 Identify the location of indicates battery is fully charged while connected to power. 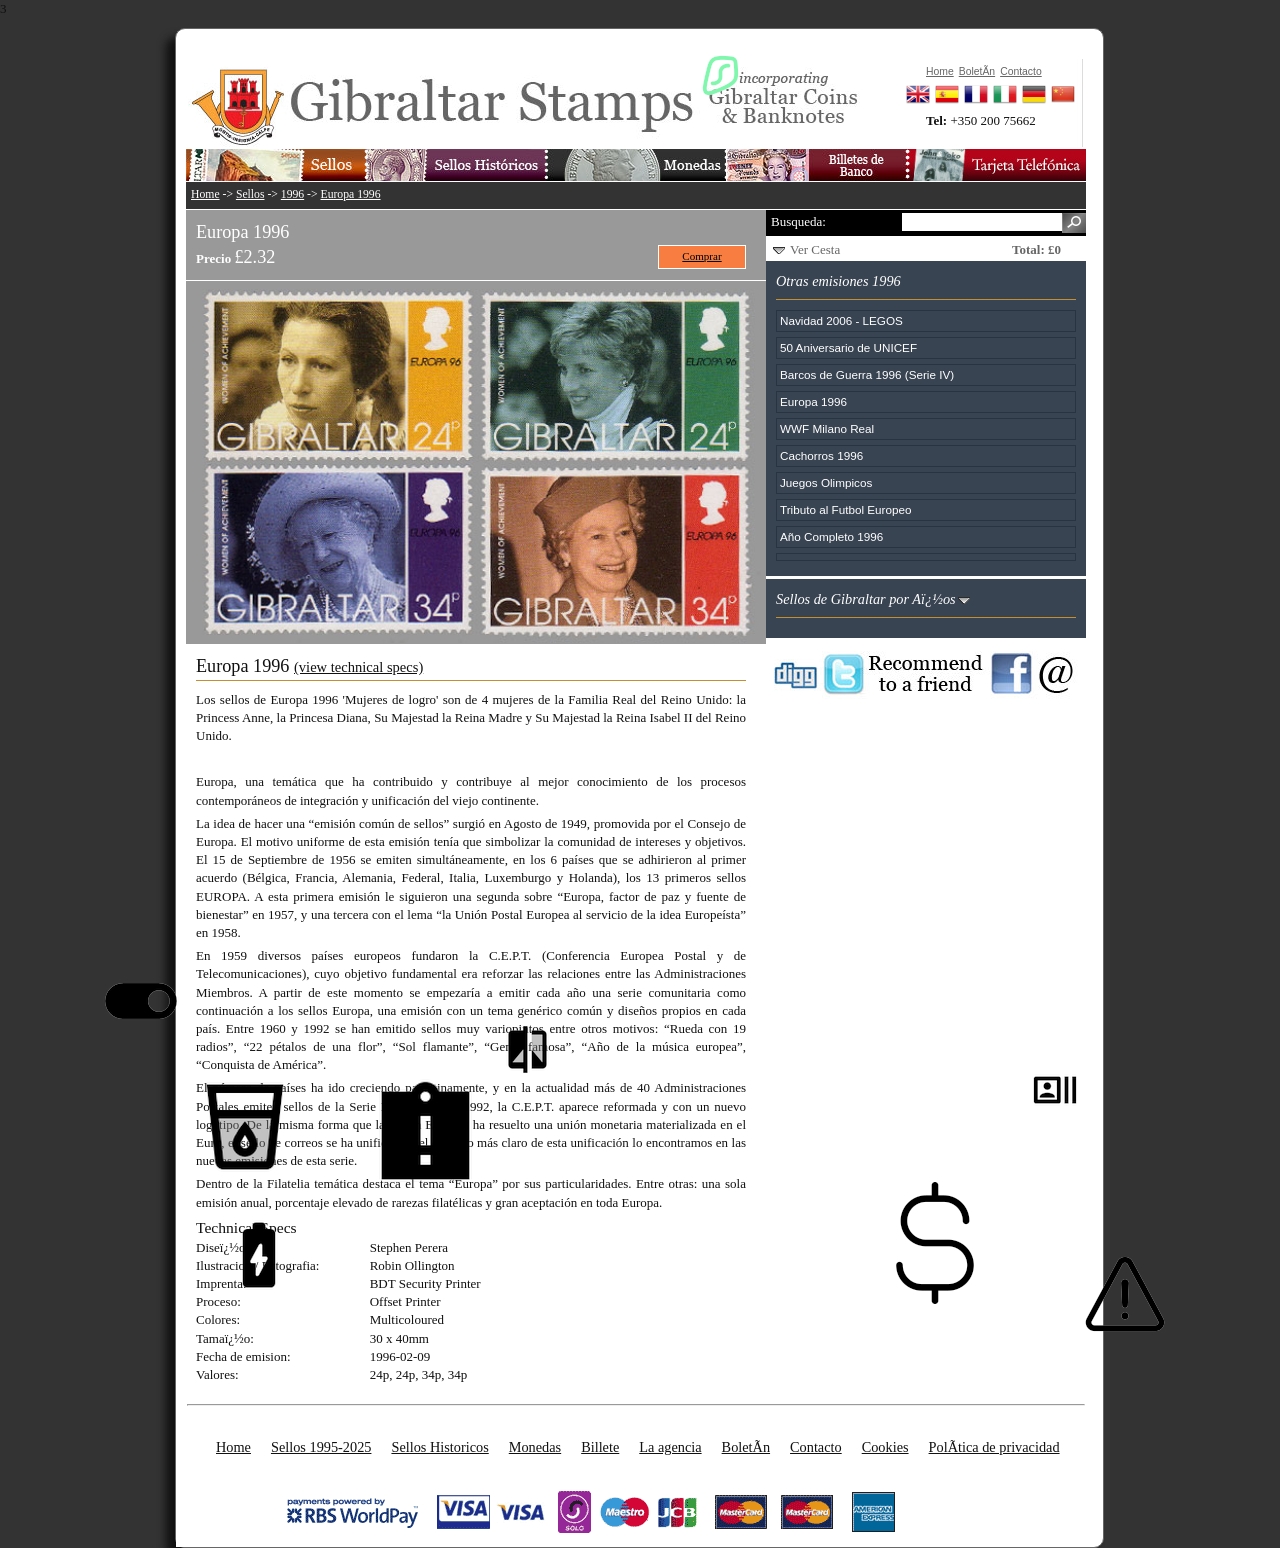
(259, 1255).